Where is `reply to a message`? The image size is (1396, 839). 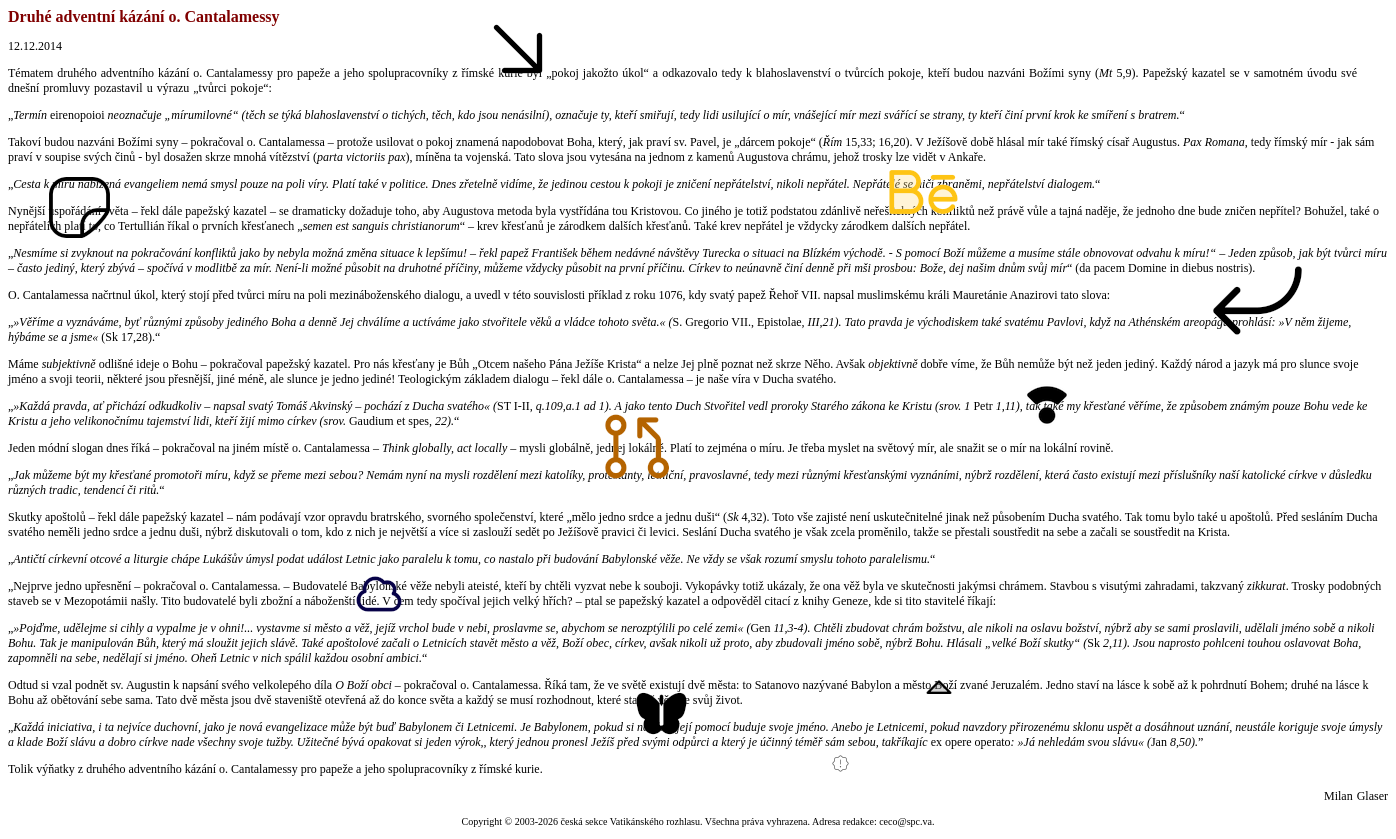 reply to a message is located at coordinates (1257, 300).